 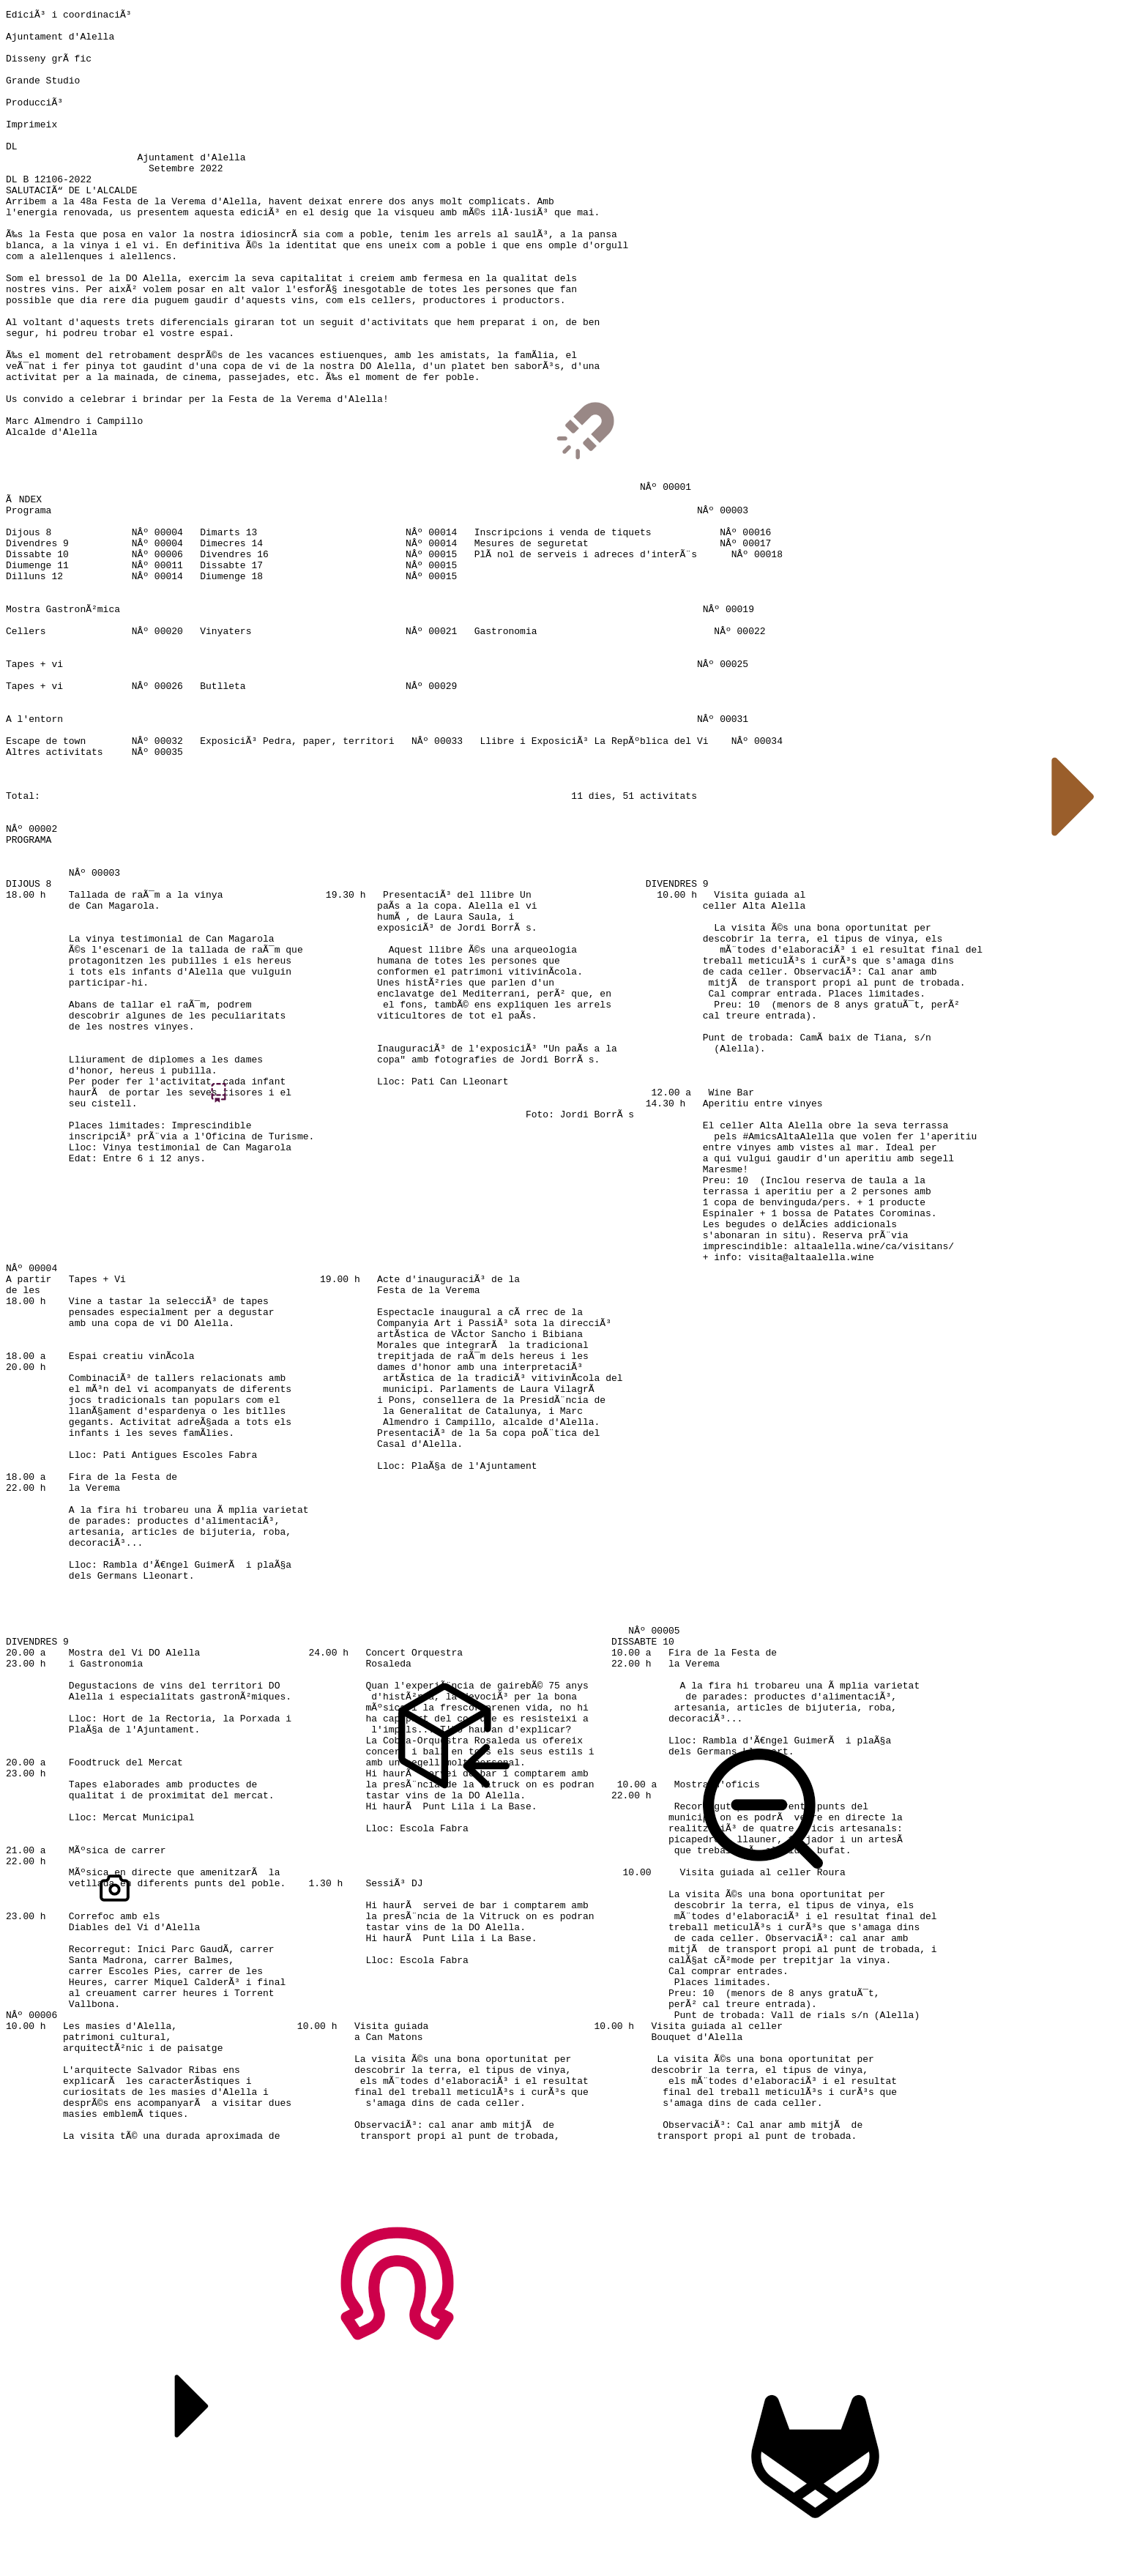 I want to click on open GitLab repository, so click(x=815, y=2454).